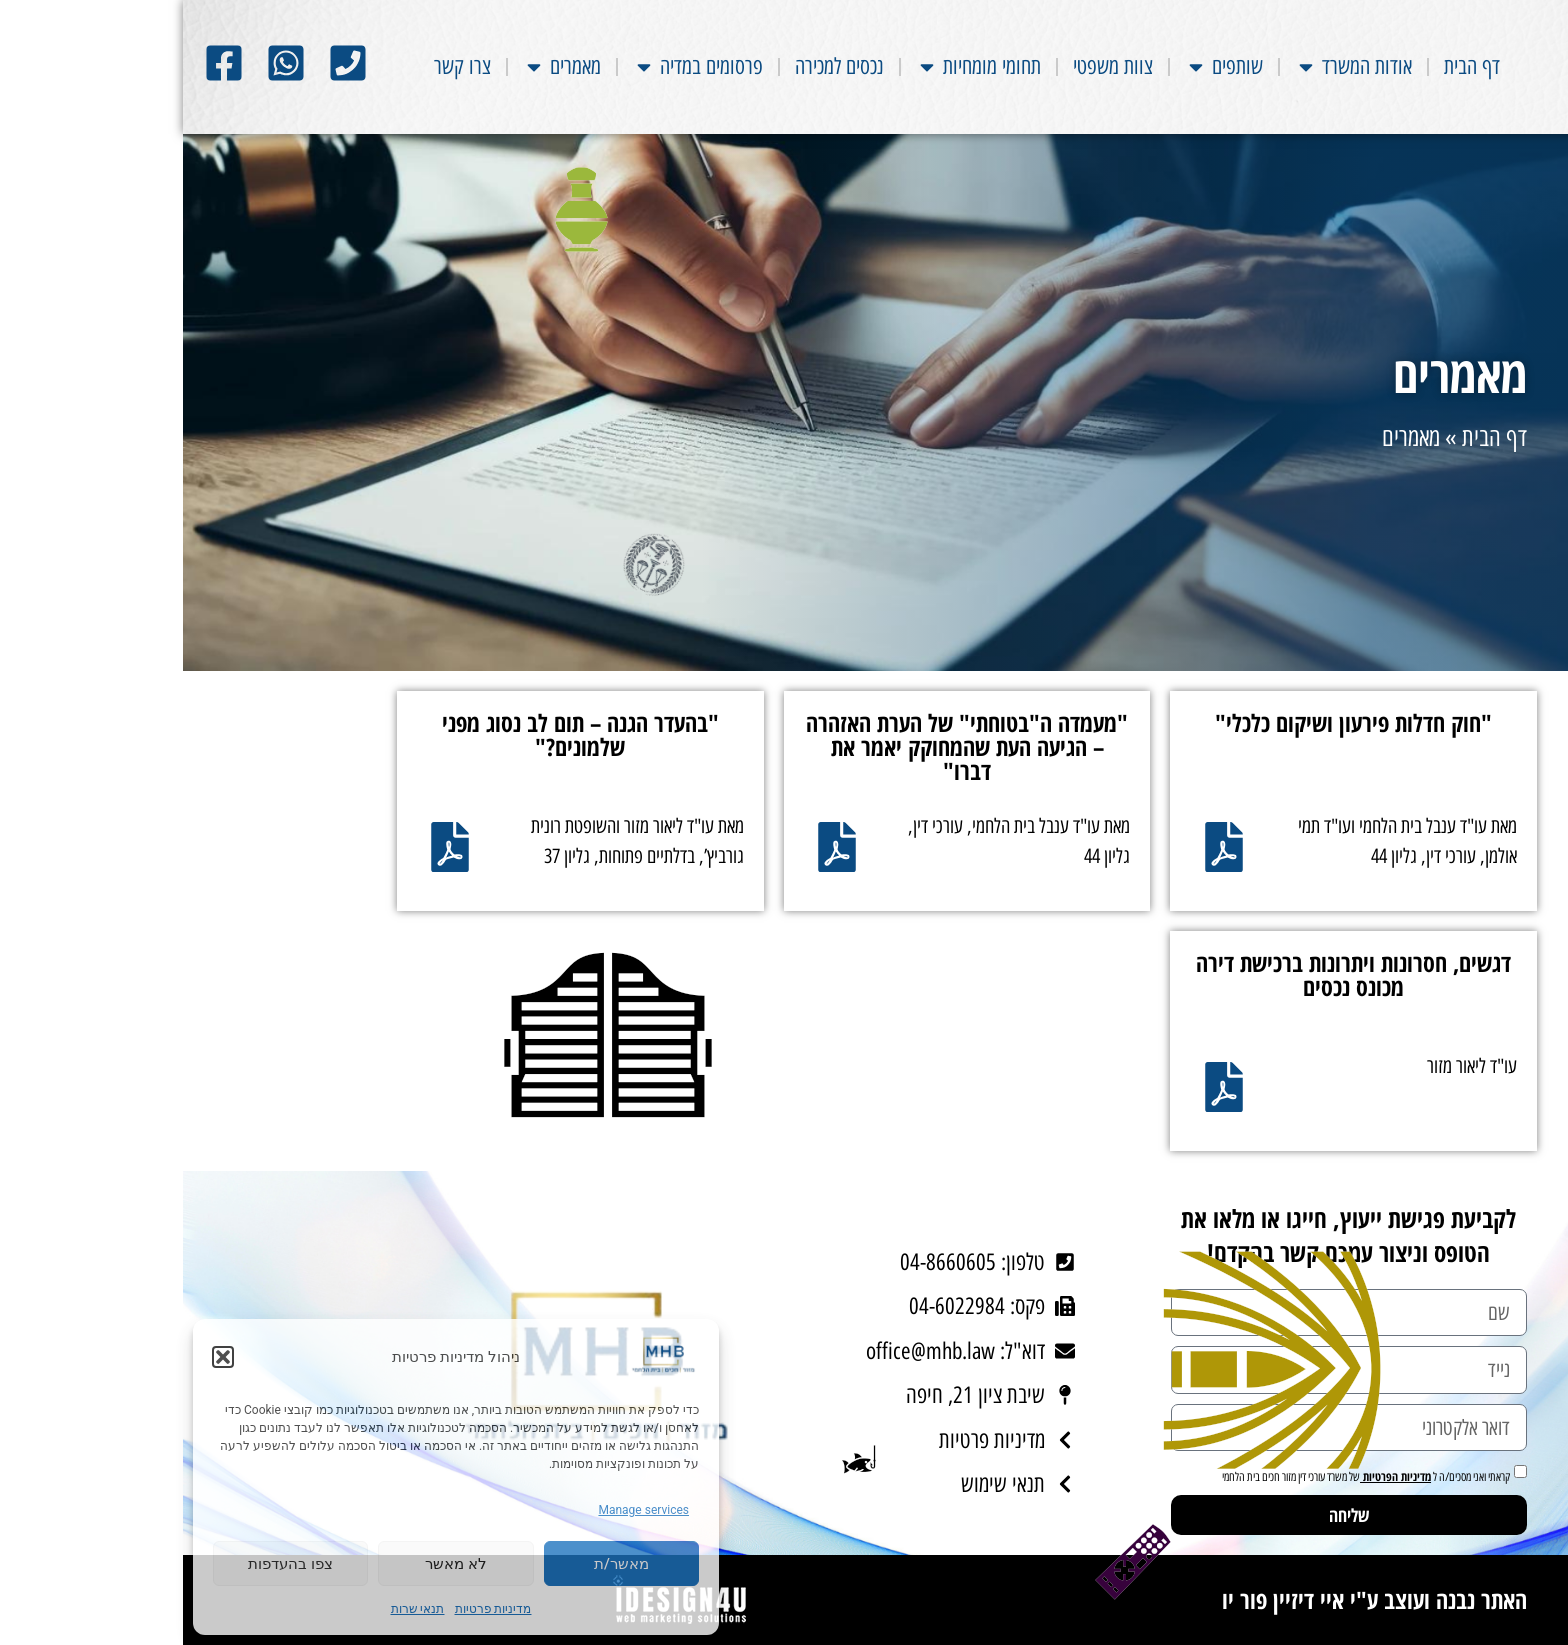 This screenshot has width=1568, height=1645. Describe the element at coordinates (1133, 1561) in the screenshot. I see `access remote control features` at that location.